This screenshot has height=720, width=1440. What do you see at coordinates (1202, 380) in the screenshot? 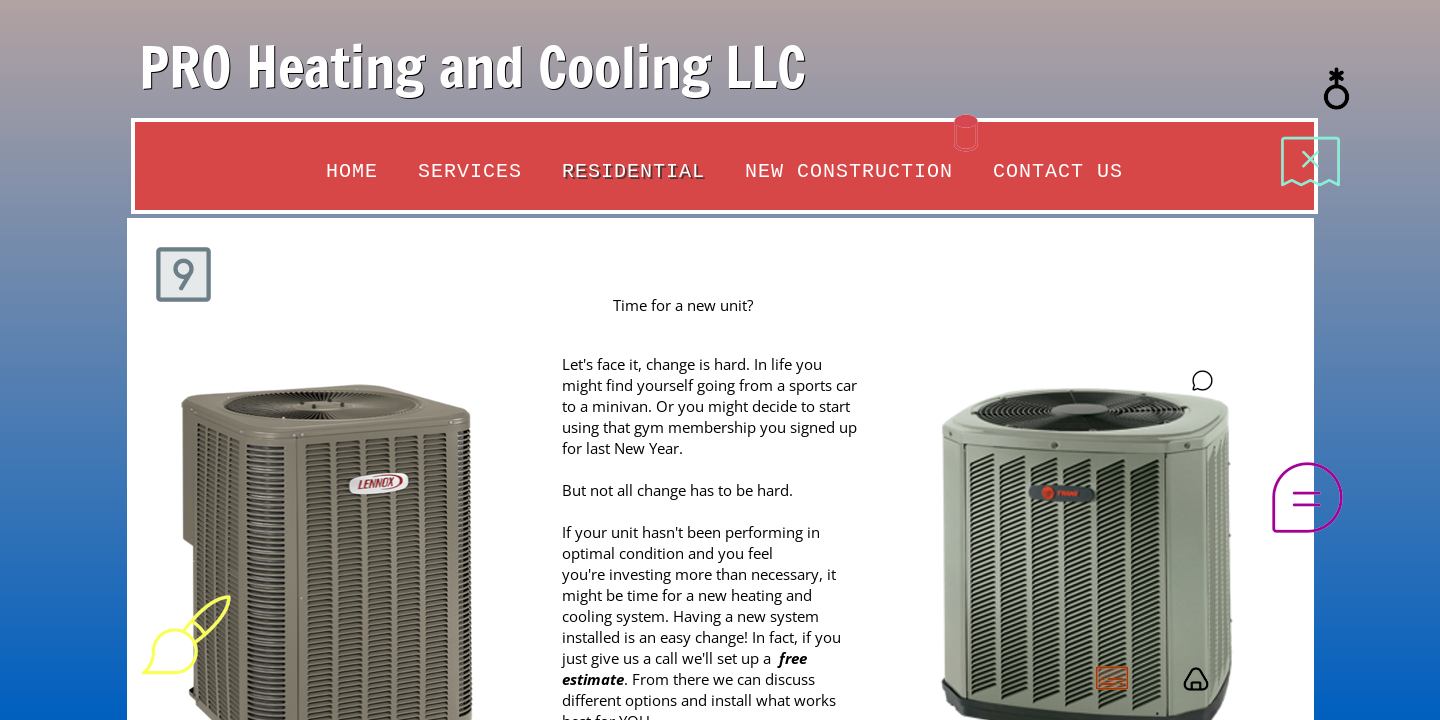
I see `open chat or messaging` at bounding box center [1202, 380].